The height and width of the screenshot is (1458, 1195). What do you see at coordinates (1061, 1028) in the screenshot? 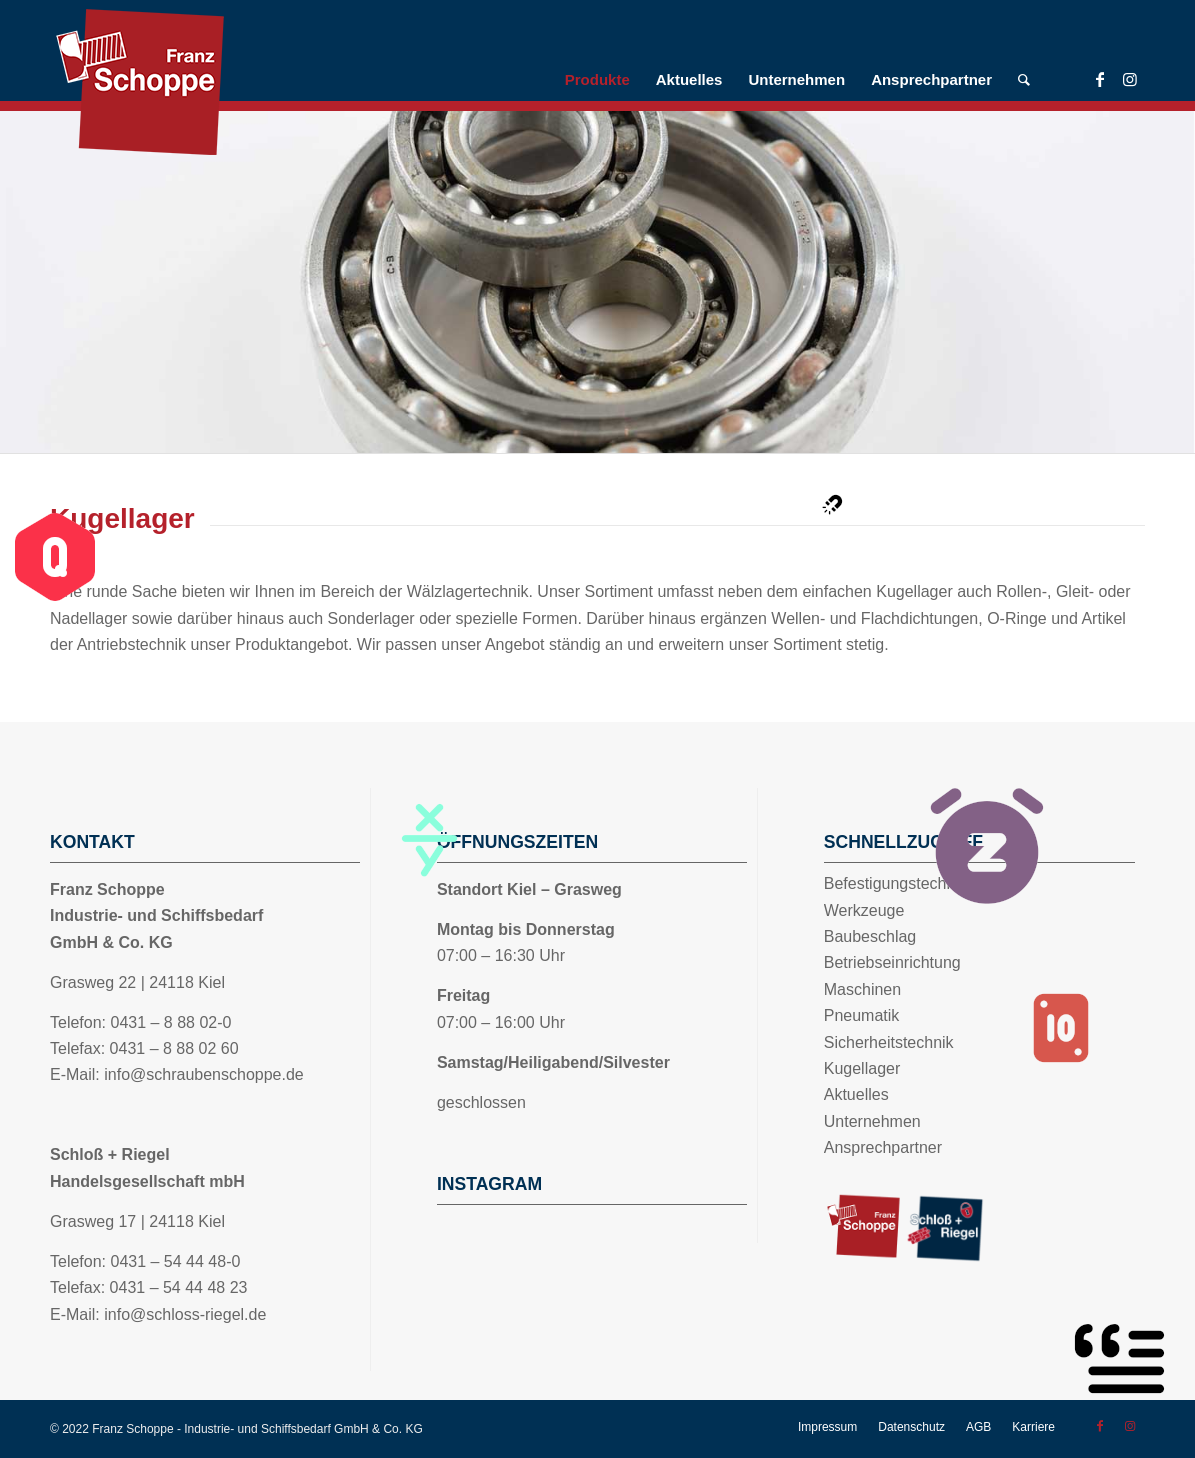
I see `a 10 playing card in a card game` at bounding box center [1061, 1028].